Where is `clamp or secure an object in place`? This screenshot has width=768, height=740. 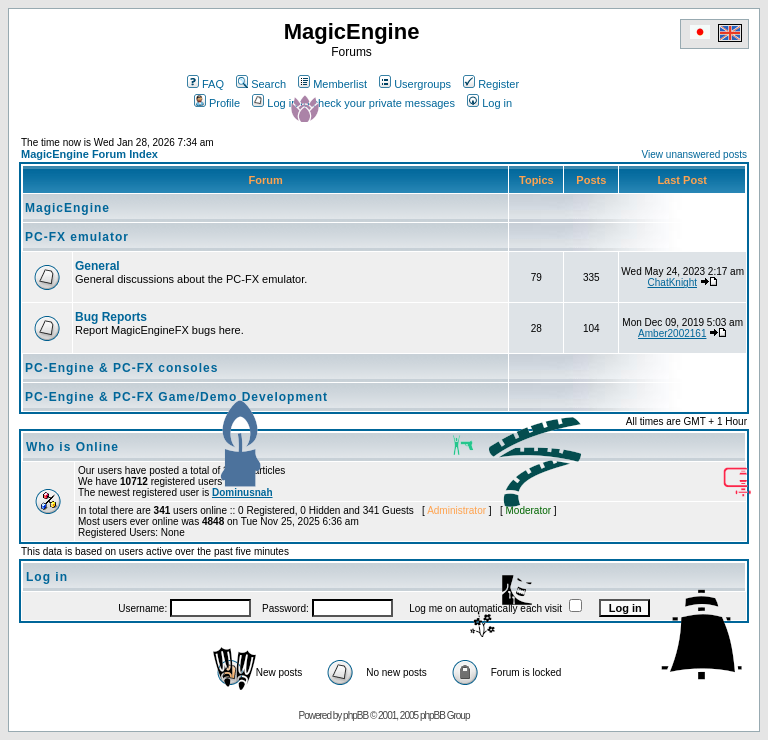
clamp or secure an object in place is located at coordinates (736, 482).